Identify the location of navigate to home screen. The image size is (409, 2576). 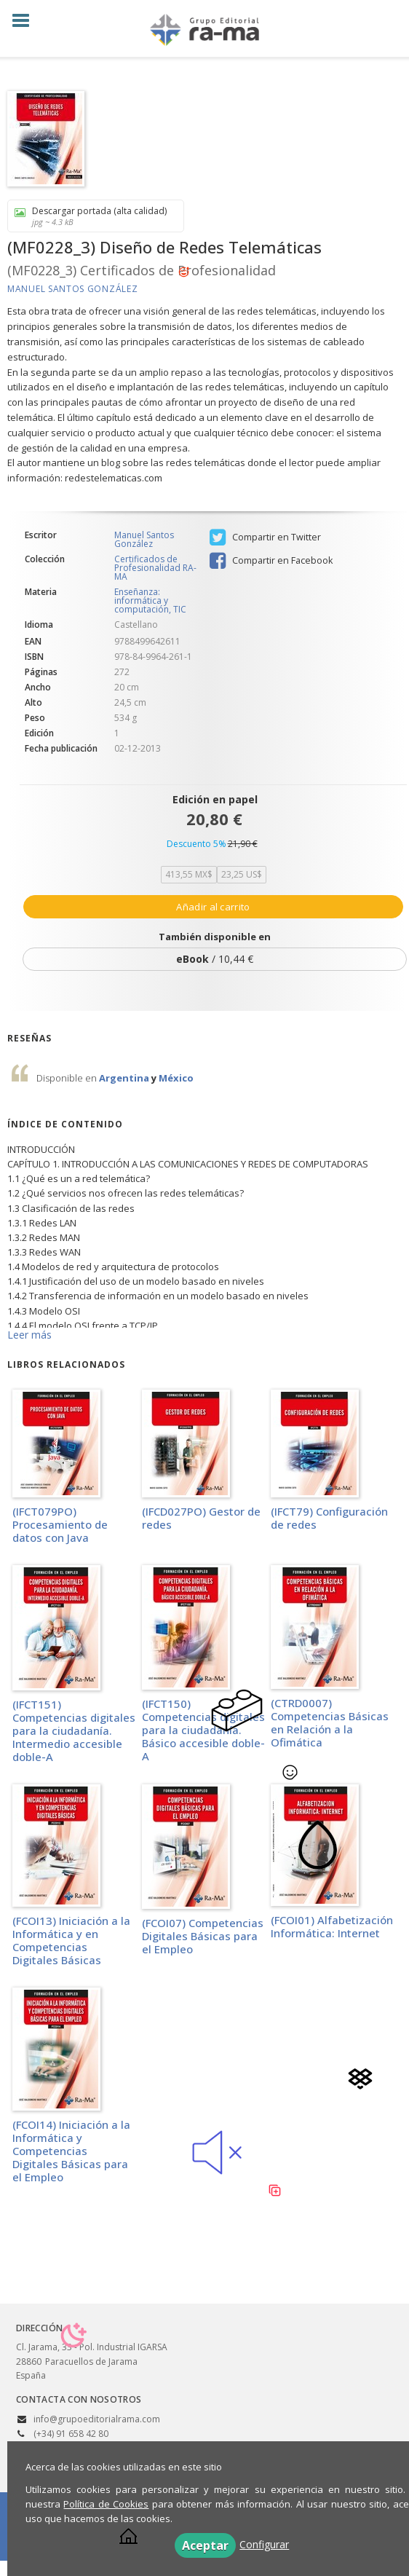
(128, 2536).